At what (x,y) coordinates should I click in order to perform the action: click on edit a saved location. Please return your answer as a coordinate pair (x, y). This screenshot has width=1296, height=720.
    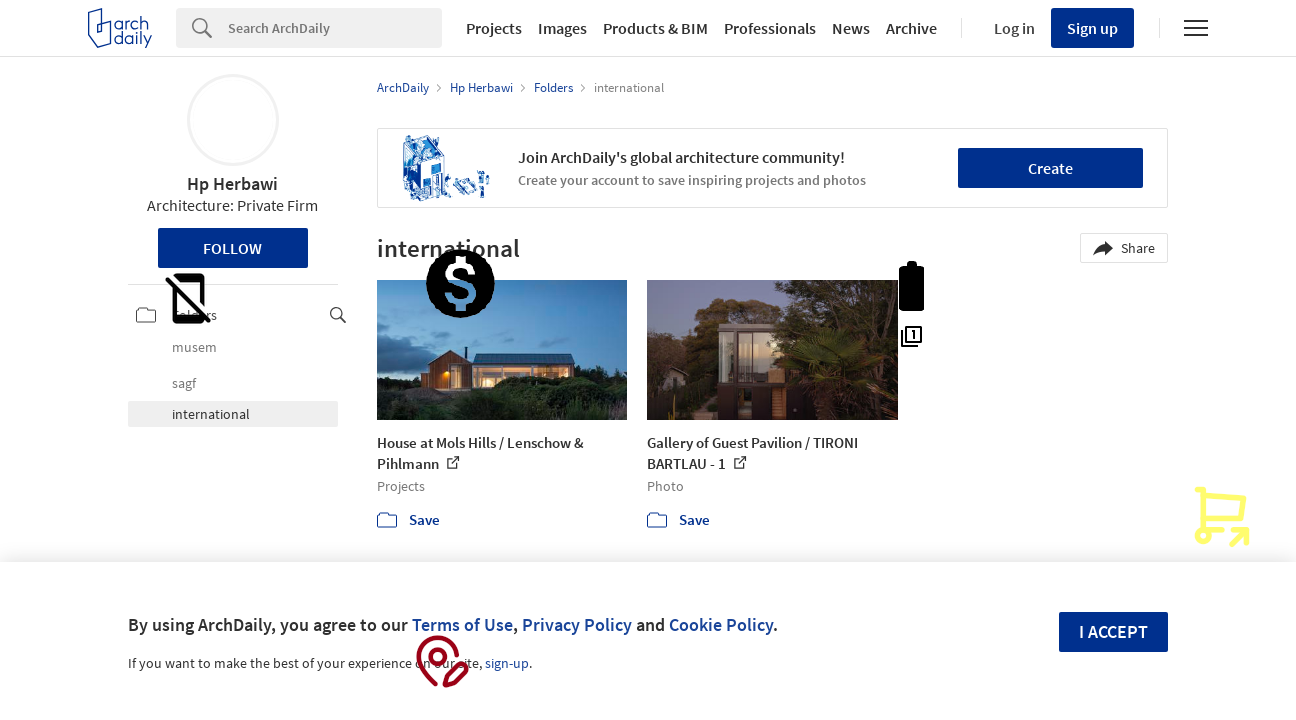
    Looking at the image, I should click on (442, 661).